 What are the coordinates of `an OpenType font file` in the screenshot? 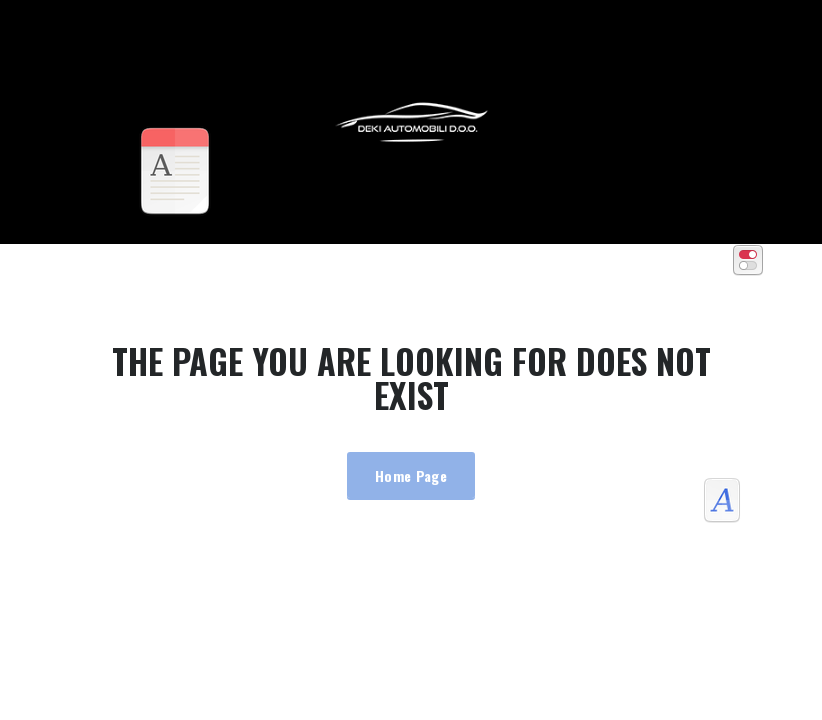 It's located at (722, 500).